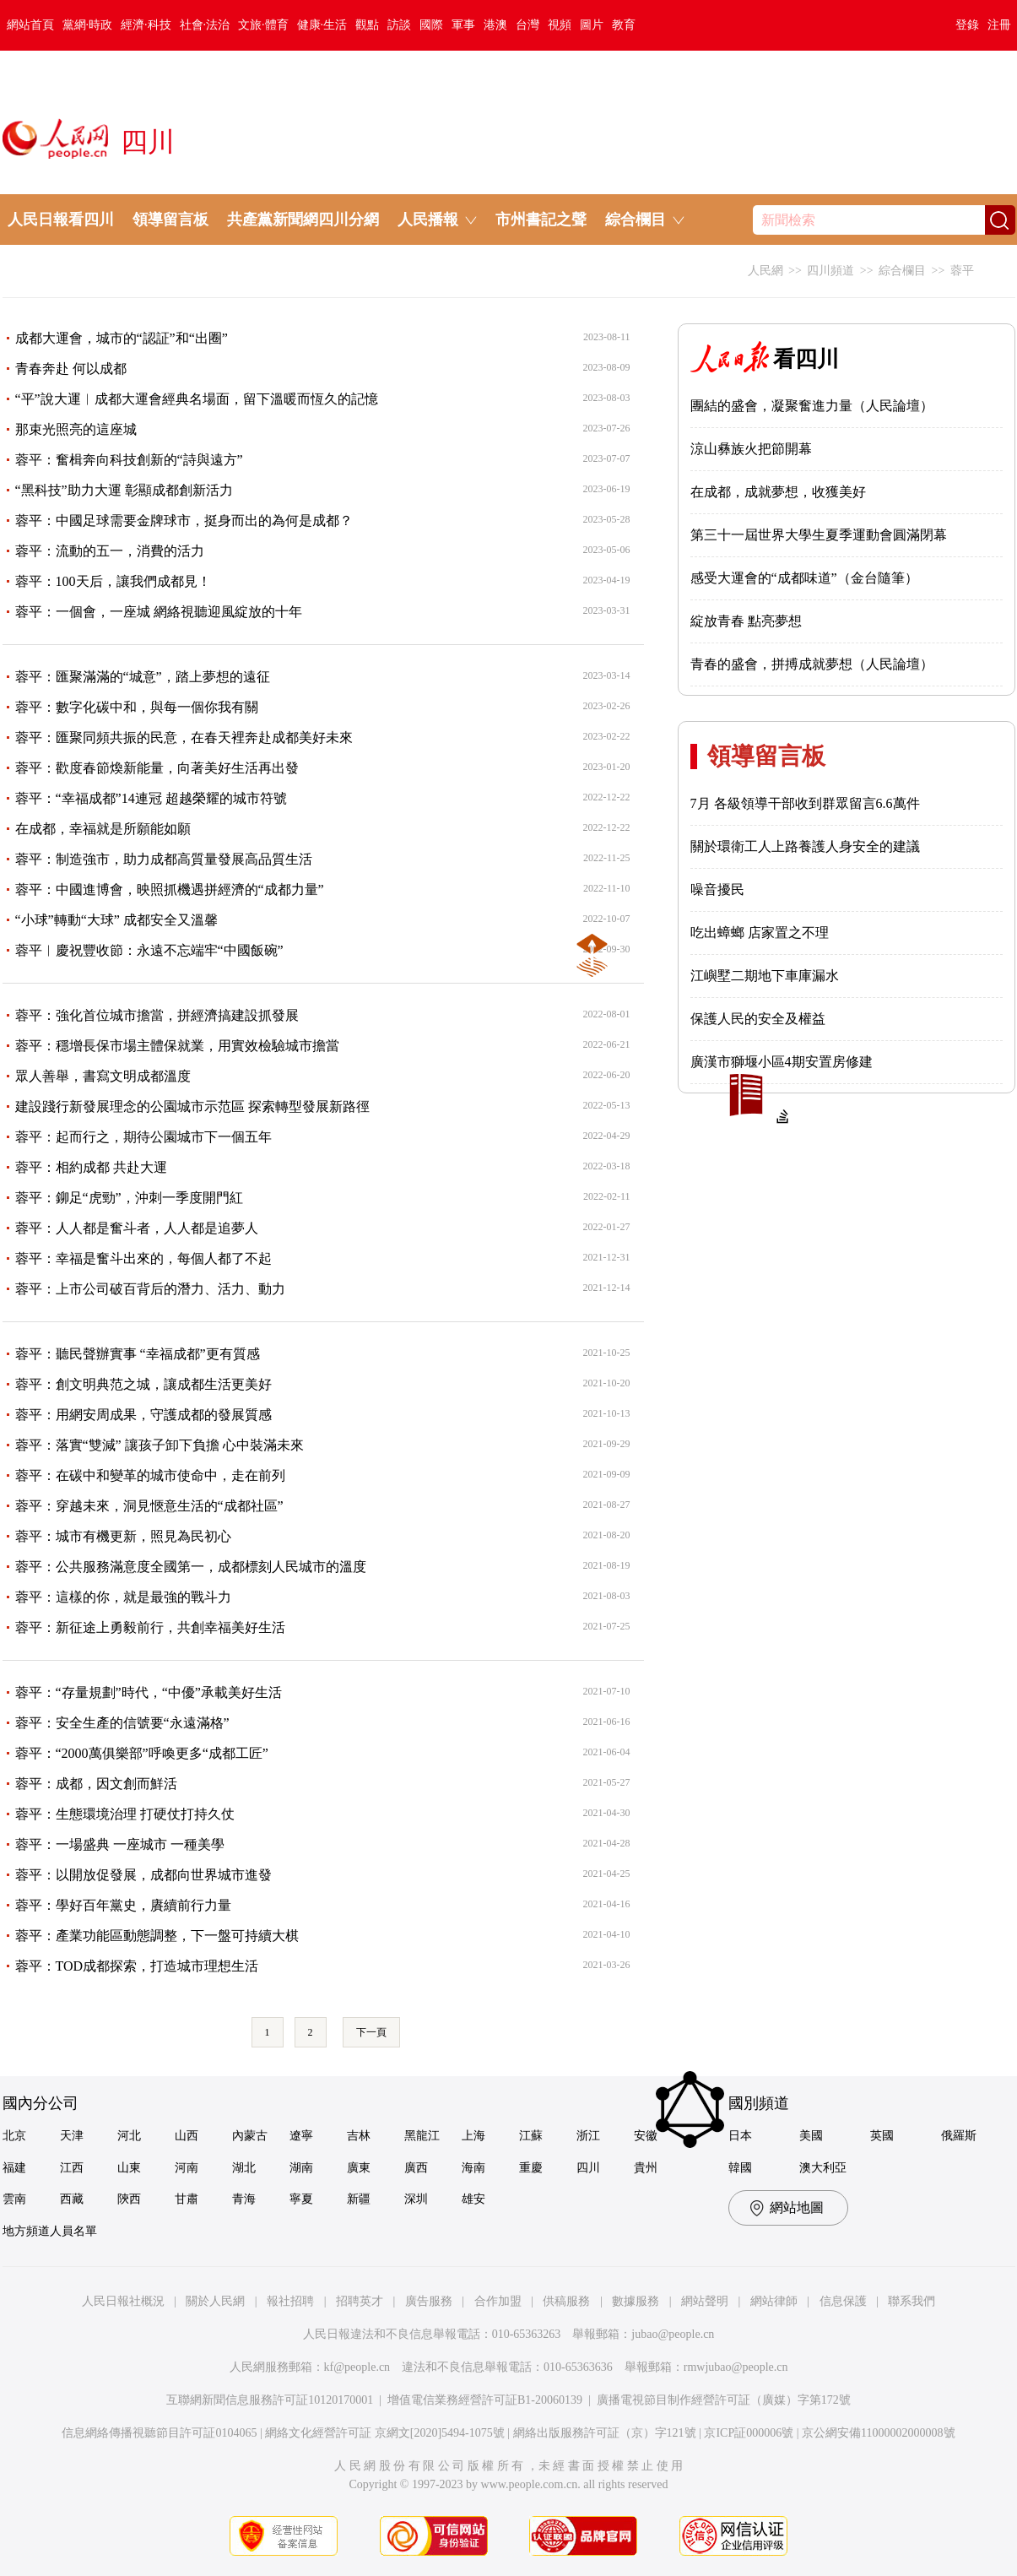 This screenshot has height=2576, width=1017. What do you see at coordinates (746, 1095) in the screenshot?
I see `access Read the Docs documentation platform` at bounding box center [746, 1095].